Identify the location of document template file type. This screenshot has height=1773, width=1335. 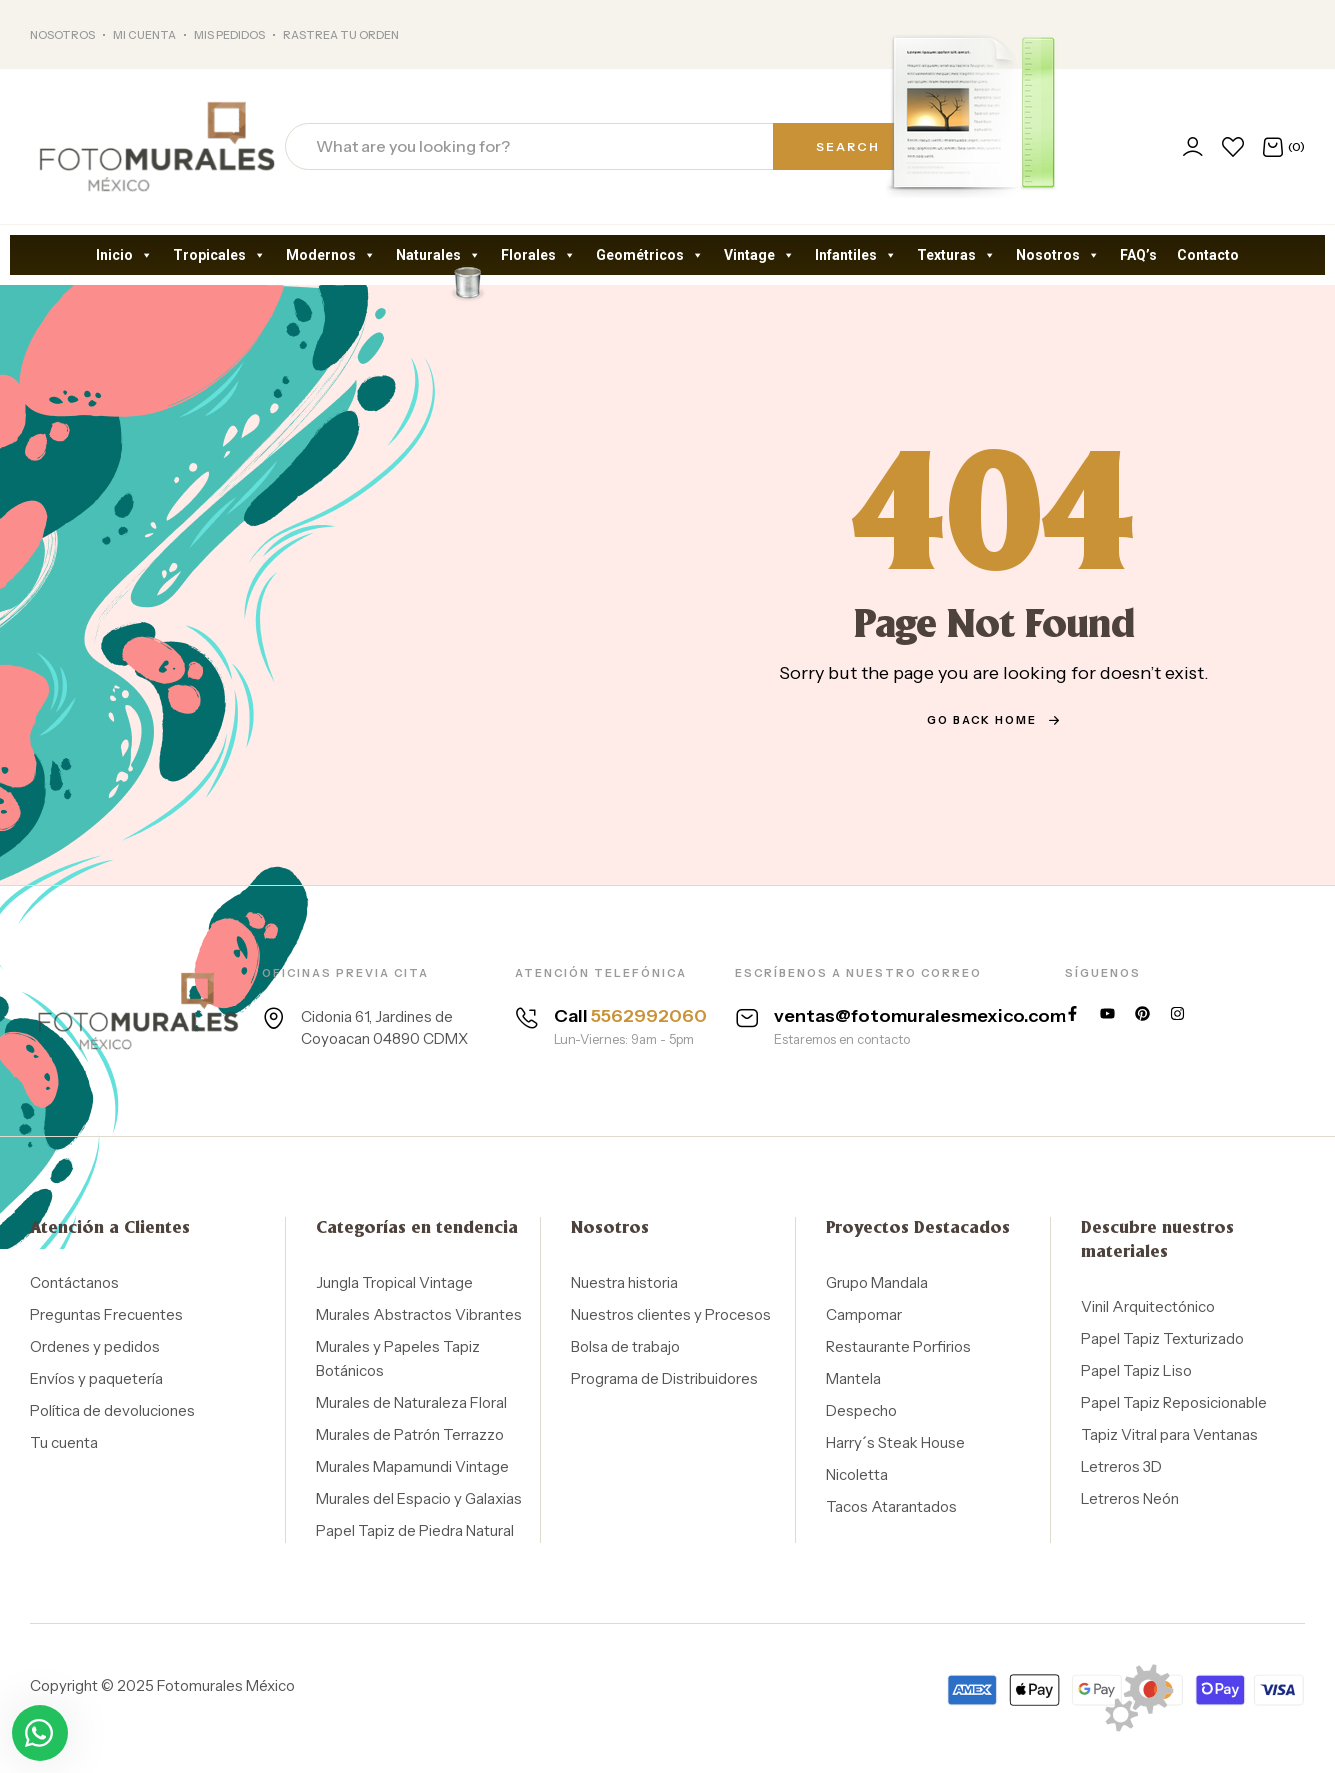
(971, 112).